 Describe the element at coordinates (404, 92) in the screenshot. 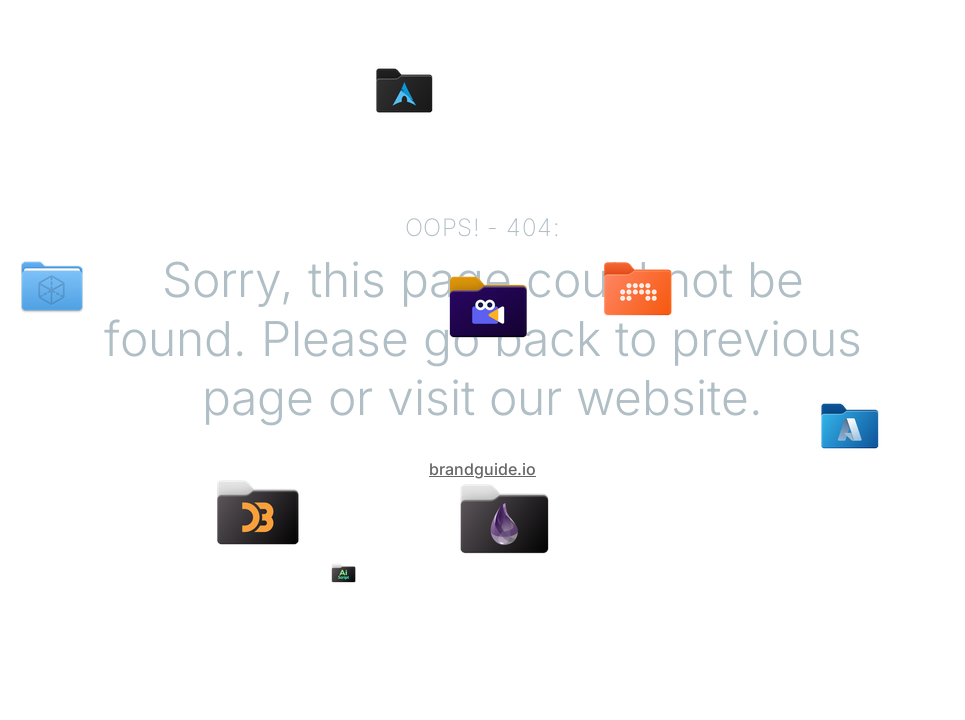

I see `folder containing arch linux files or configurations` at that location.